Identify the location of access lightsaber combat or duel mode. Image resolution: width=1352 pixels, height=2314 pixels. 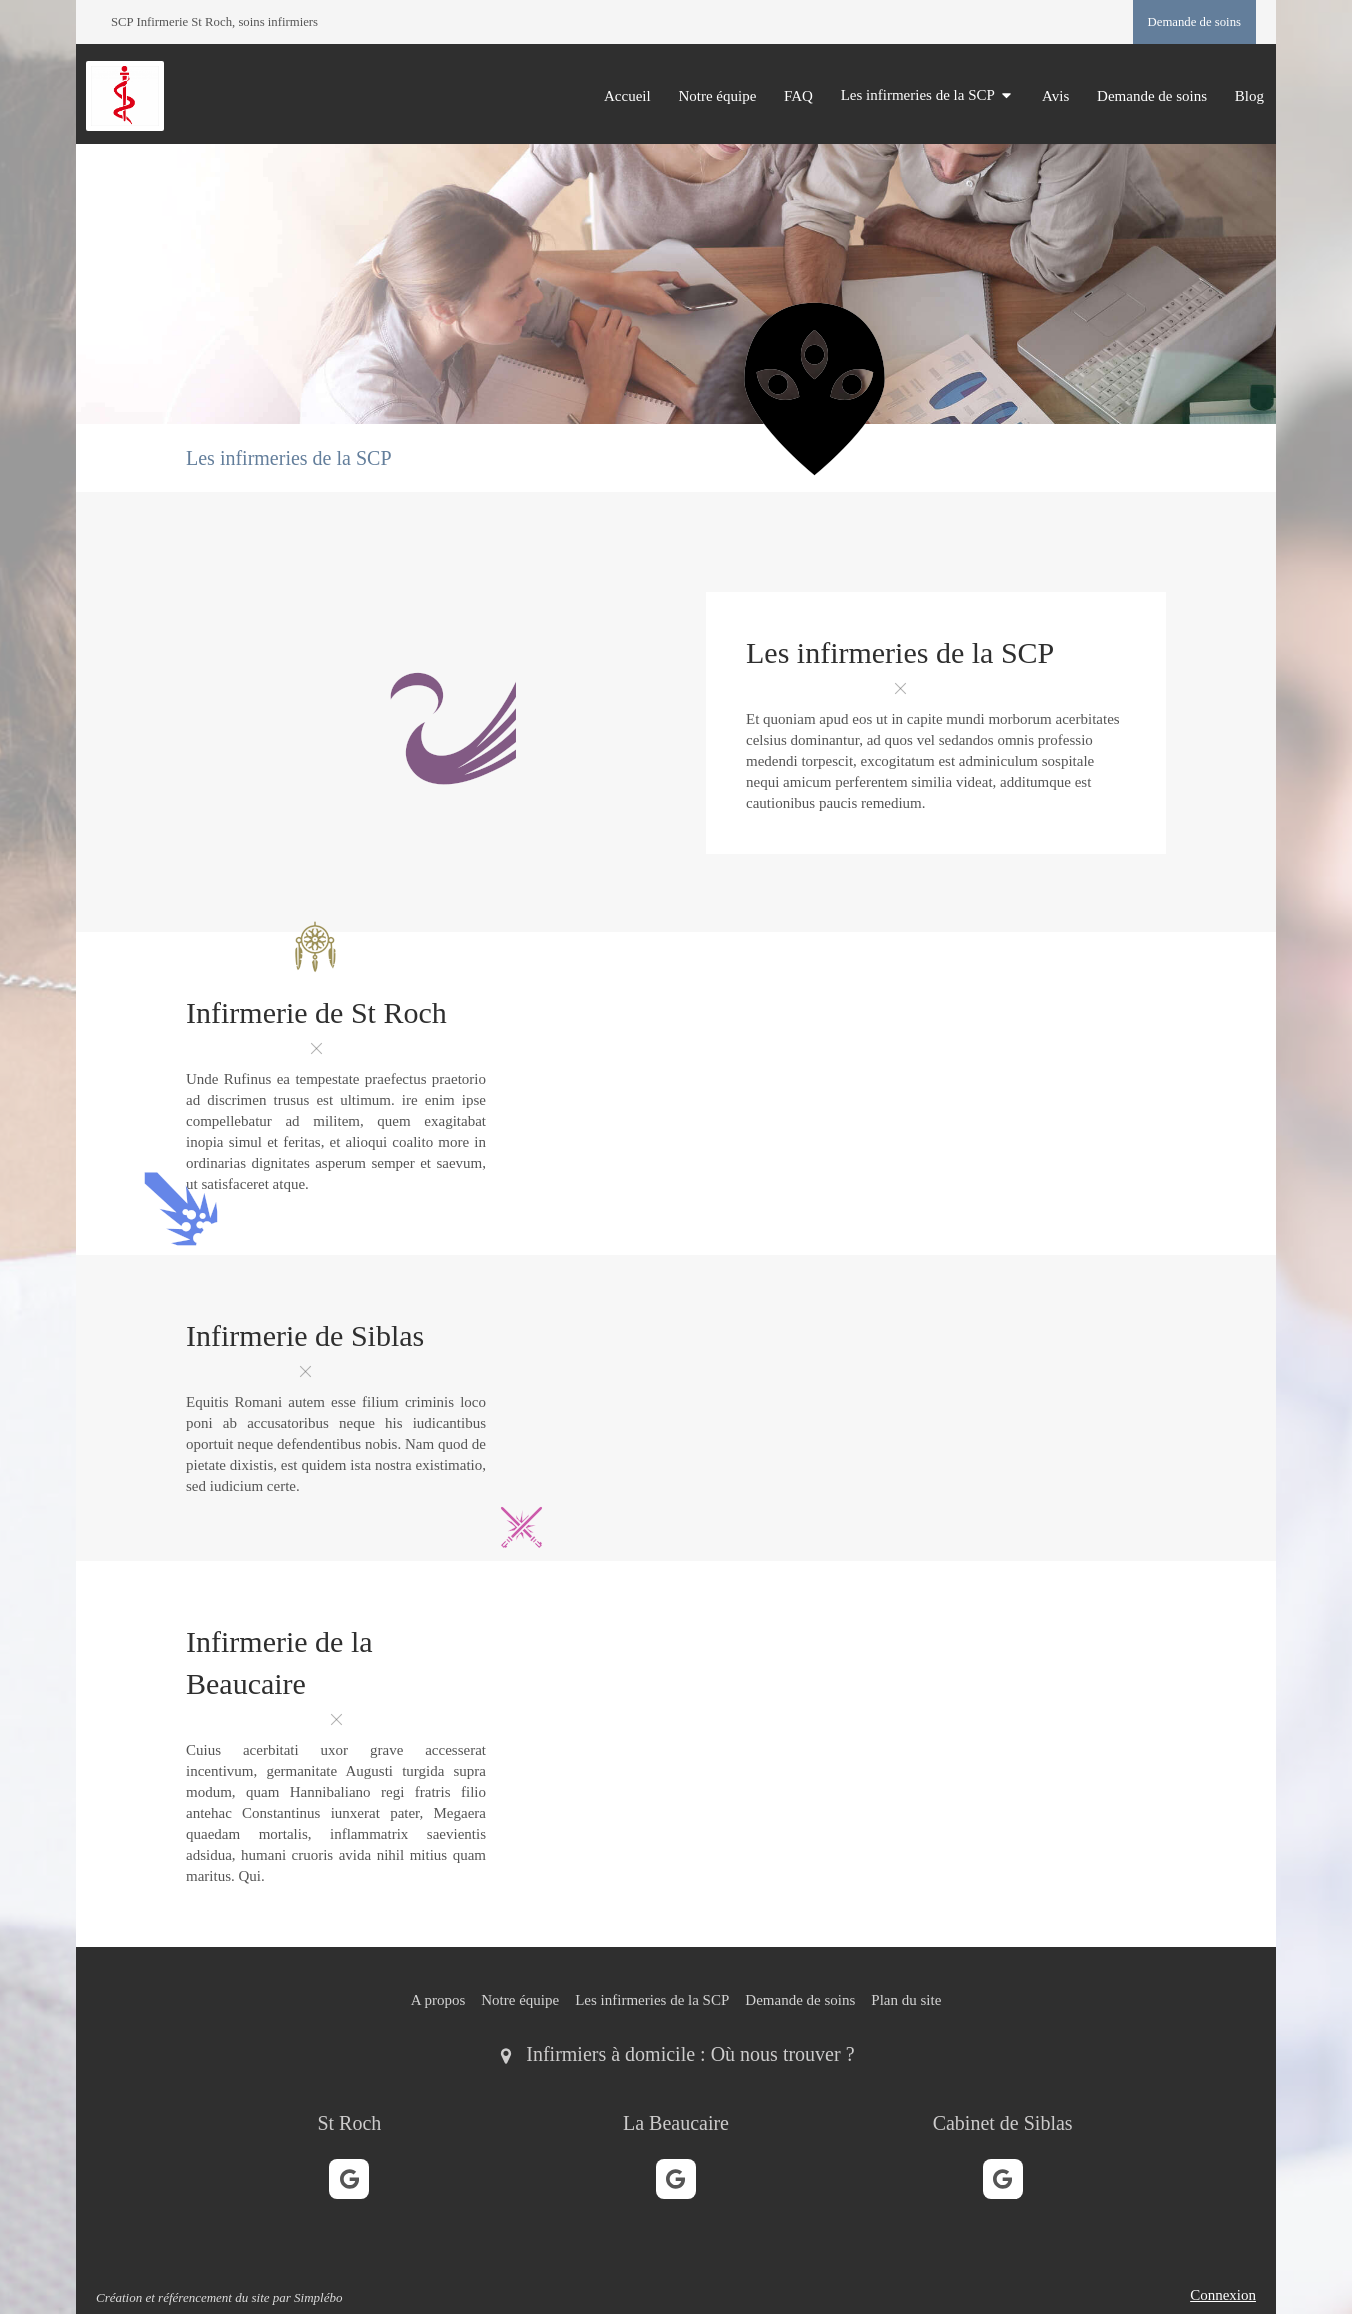
(521, 1527).